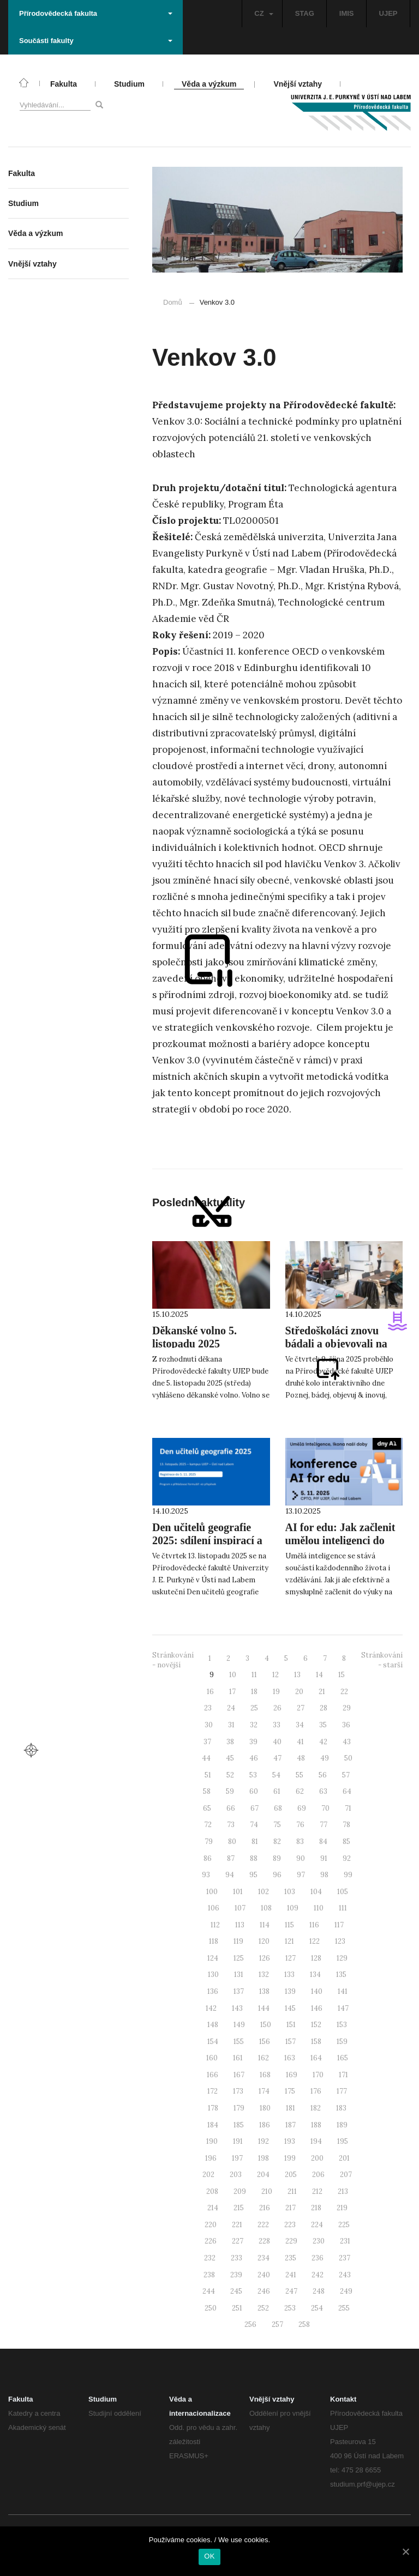 This screenshot has width=419, height=2576. Describe the element at coordinates (207, 959) in the screenshot. I see `pause media playback on iPad` at that location.